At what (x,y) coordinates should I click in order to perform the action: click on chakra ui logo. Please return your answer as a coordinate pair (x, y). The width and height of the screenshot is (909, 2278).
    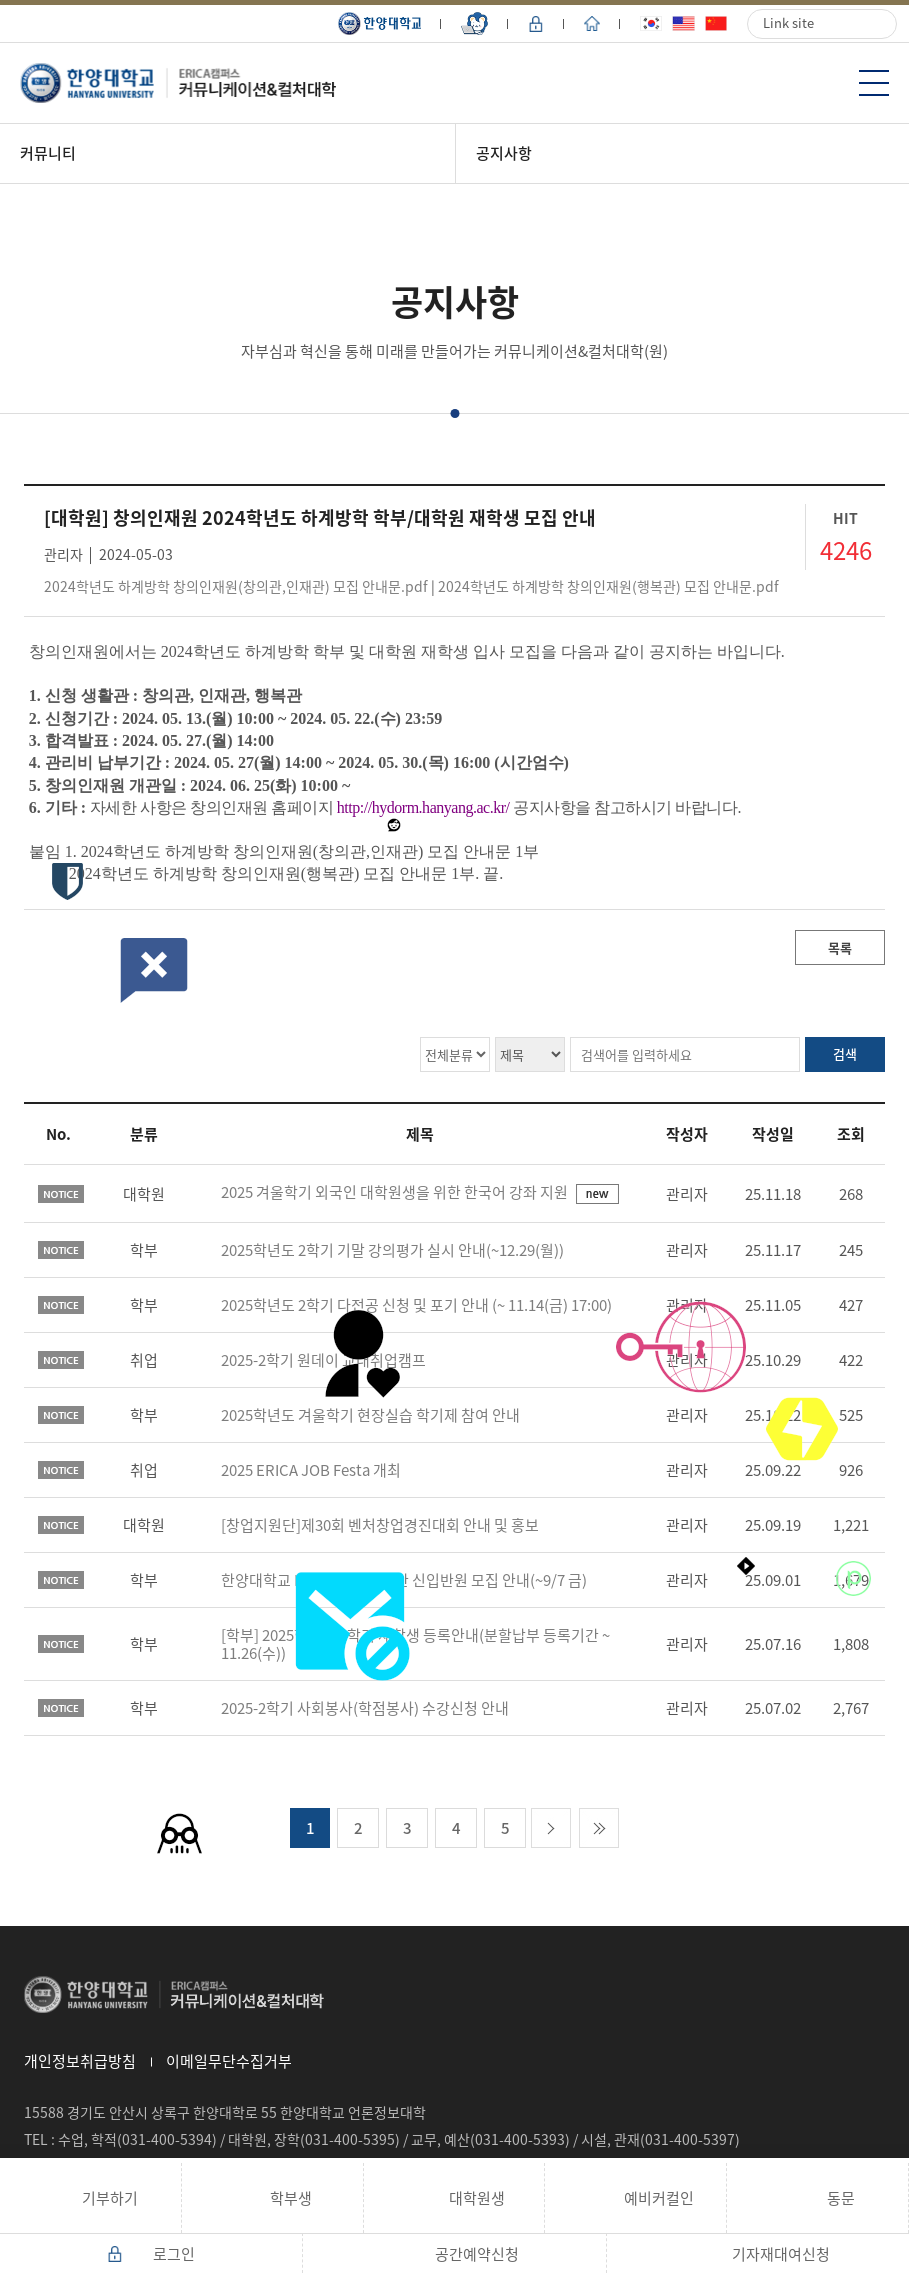
    Looking at the image, I should click on (802, 1429).